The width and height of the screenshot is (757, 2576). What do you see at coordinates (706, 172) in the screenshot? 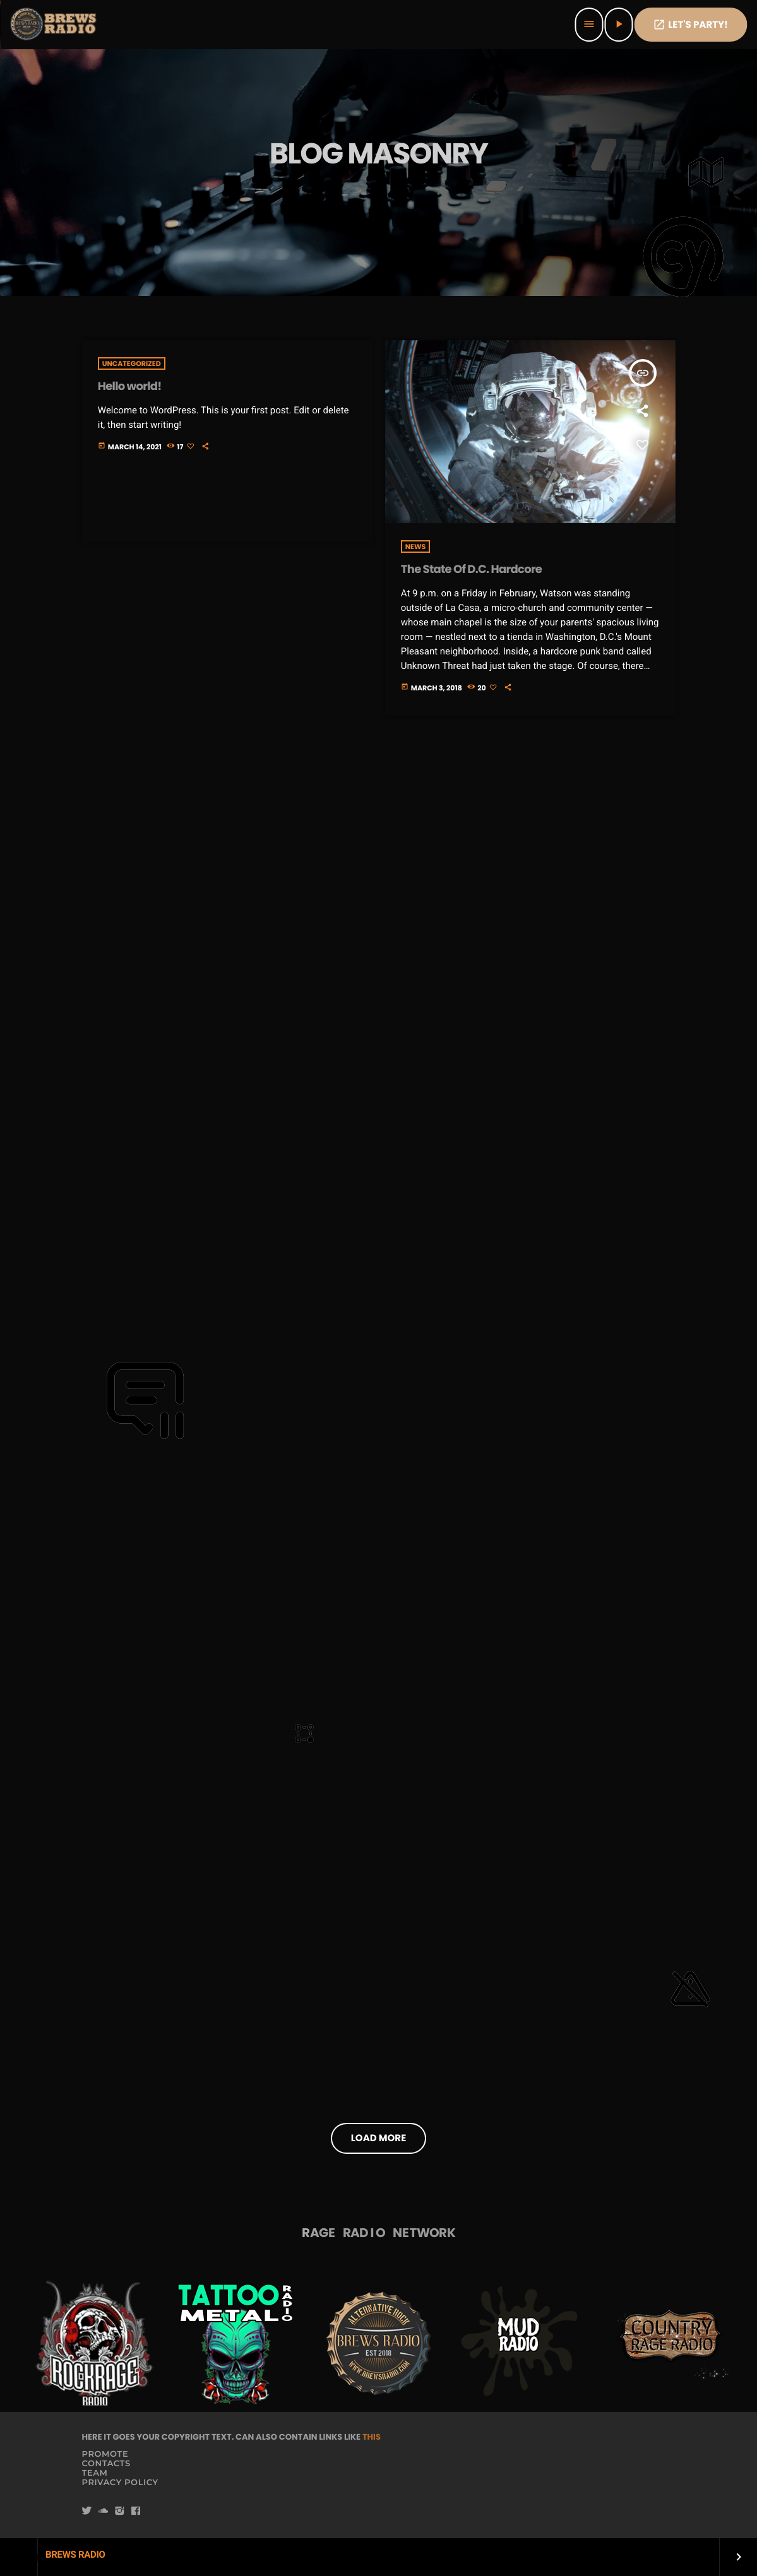
I see `view map or location` at bounding box center [706, 172].